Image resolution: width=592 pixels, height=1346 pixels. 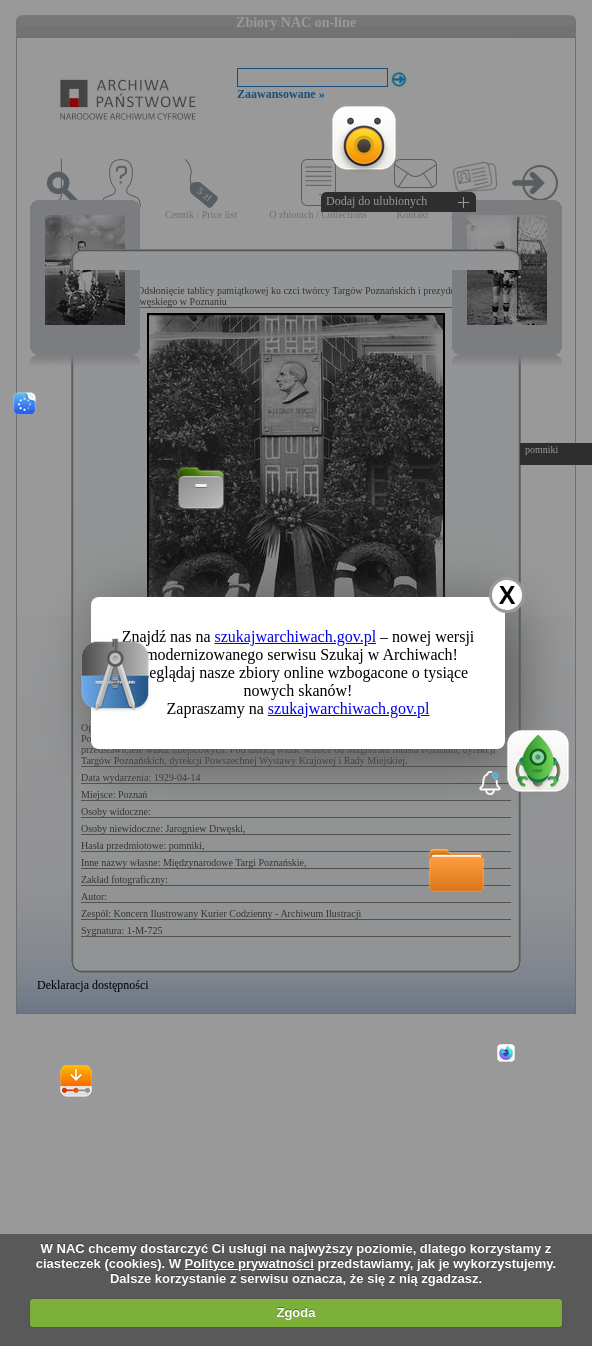 I want to click on open ubiquity installer application, so click(x=76, y=1081).